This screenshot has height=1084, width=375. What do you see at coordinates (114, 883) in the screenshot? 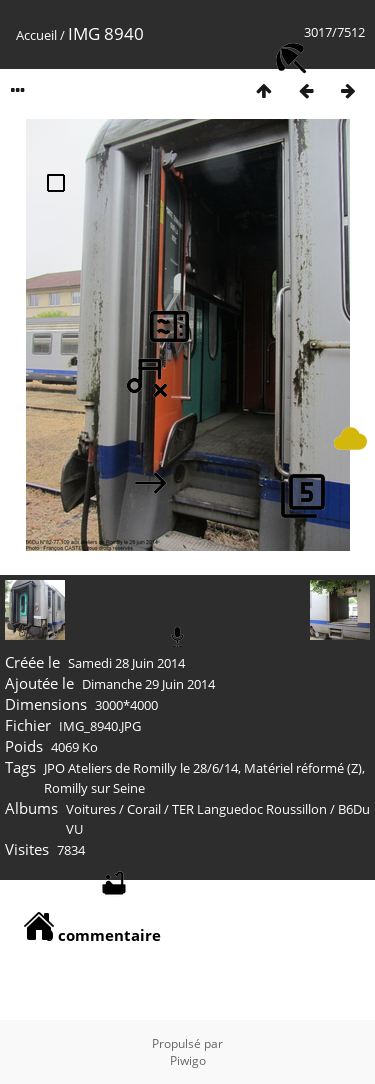
I see `indicates bathroom amenities available` at bounding box center [114, 883].